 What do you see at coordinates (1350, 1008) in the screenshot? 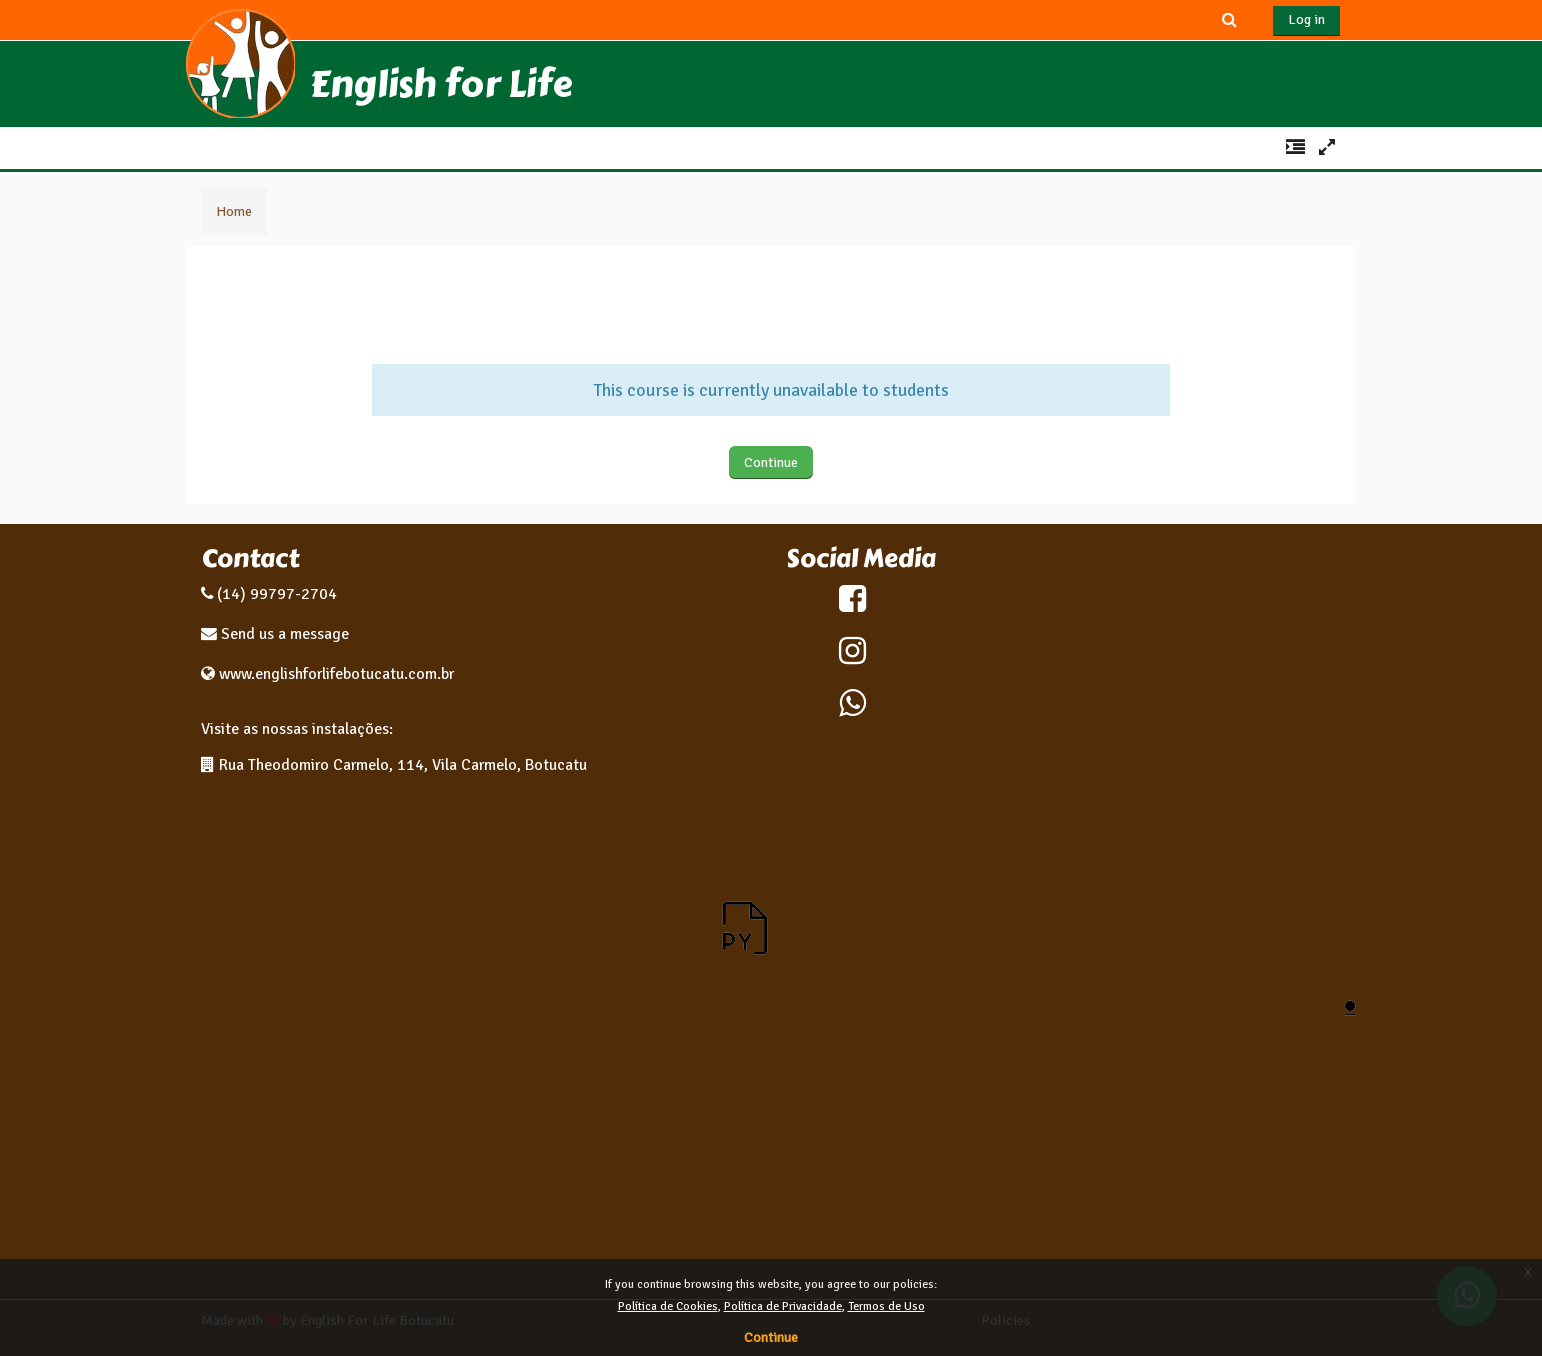
I see `view nature or outdoor content` at bounding box center [1350, 1008].